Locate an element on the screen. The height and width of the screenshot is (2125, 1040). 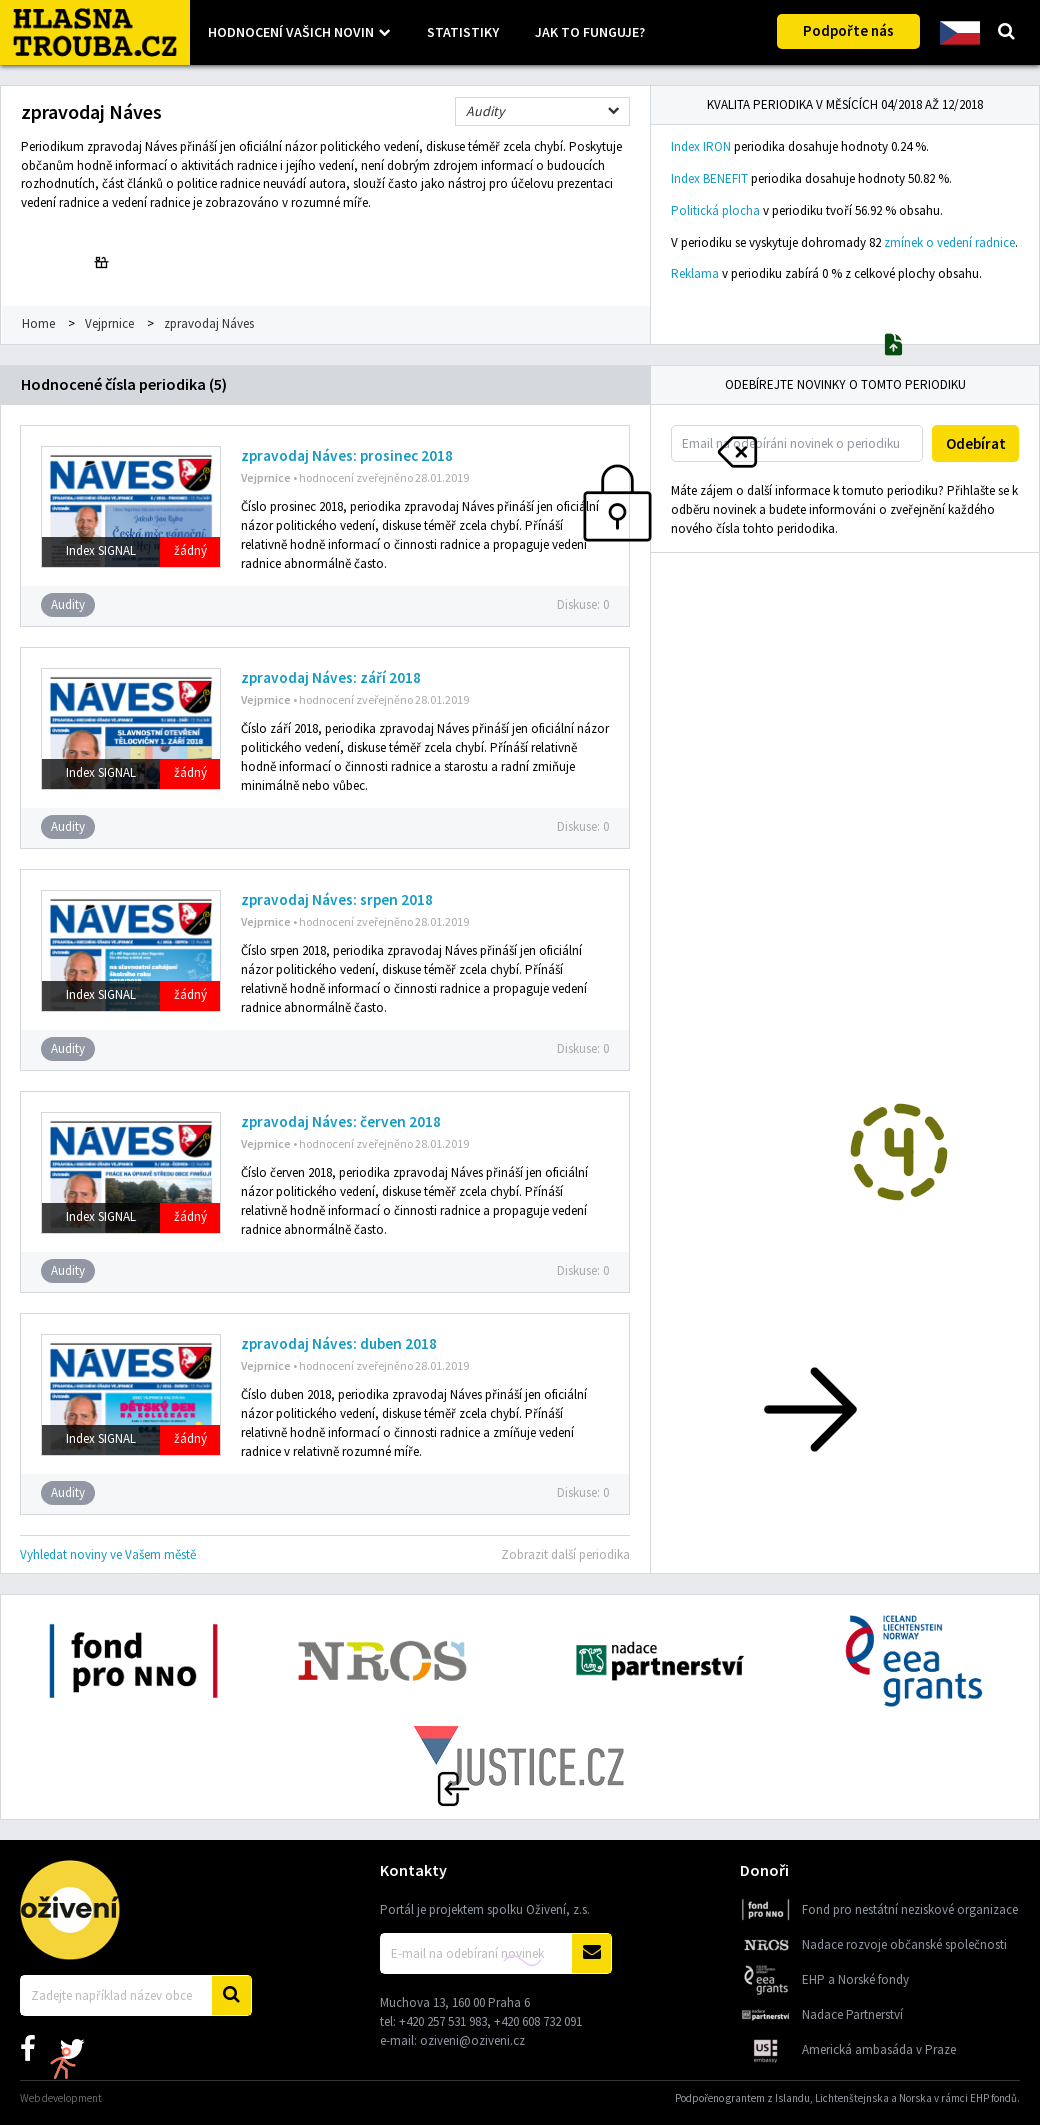
step 4 in a multi-step process is located at coordinates (899, 1152).